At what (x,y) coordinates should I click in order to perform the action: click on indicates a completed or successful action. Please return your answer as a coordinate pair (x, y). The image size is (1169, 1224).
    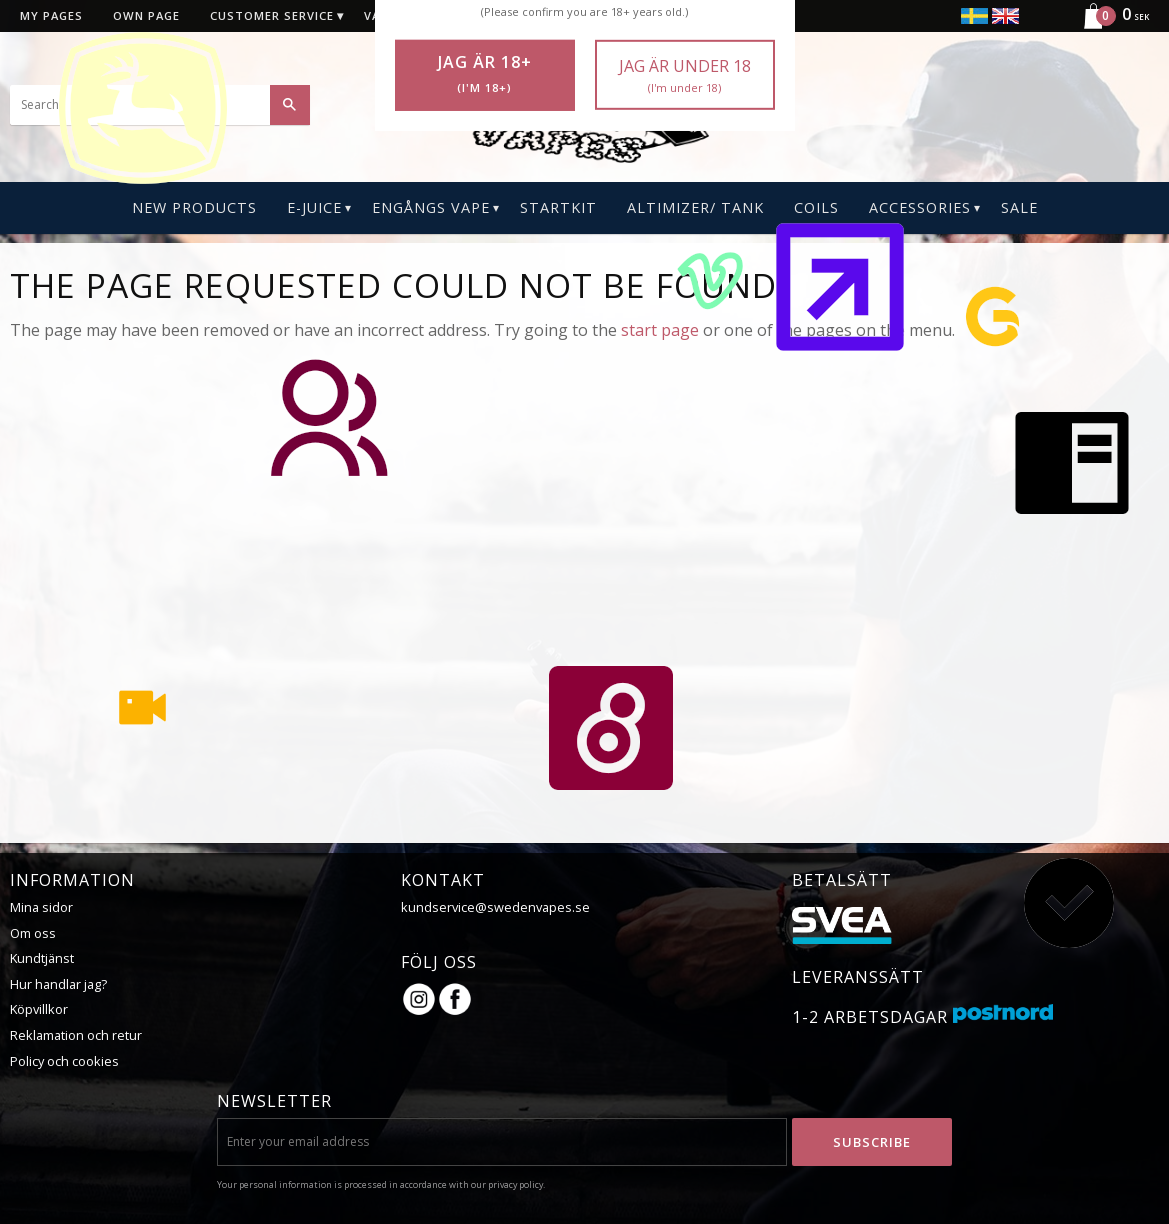
    Looking at the image, I should click on (1069, 903).